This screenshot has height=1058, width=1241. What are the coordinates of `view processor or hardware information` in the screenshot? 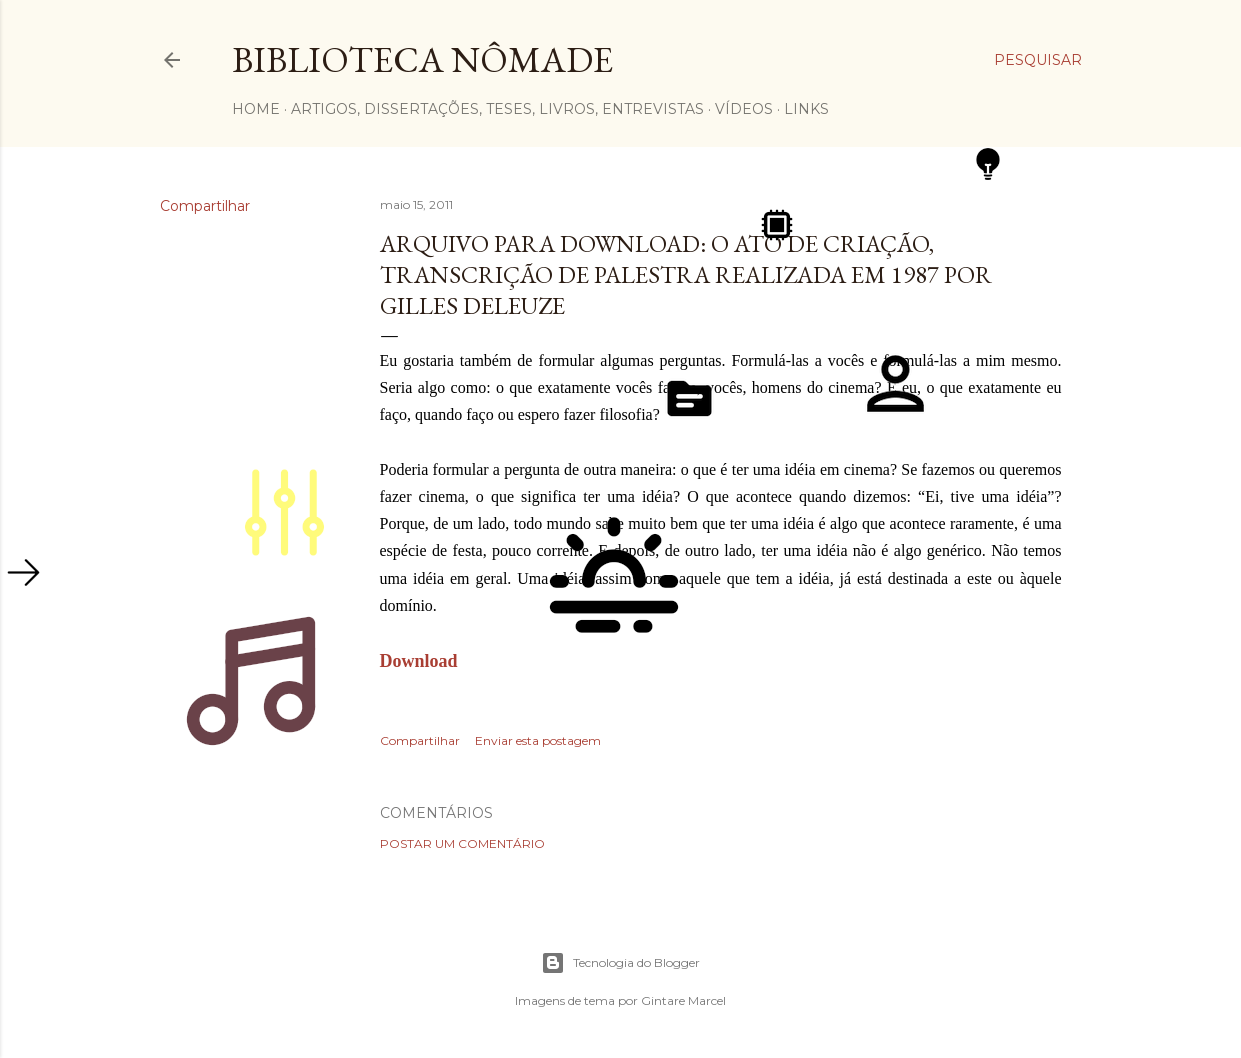 It's located at (777, 225).